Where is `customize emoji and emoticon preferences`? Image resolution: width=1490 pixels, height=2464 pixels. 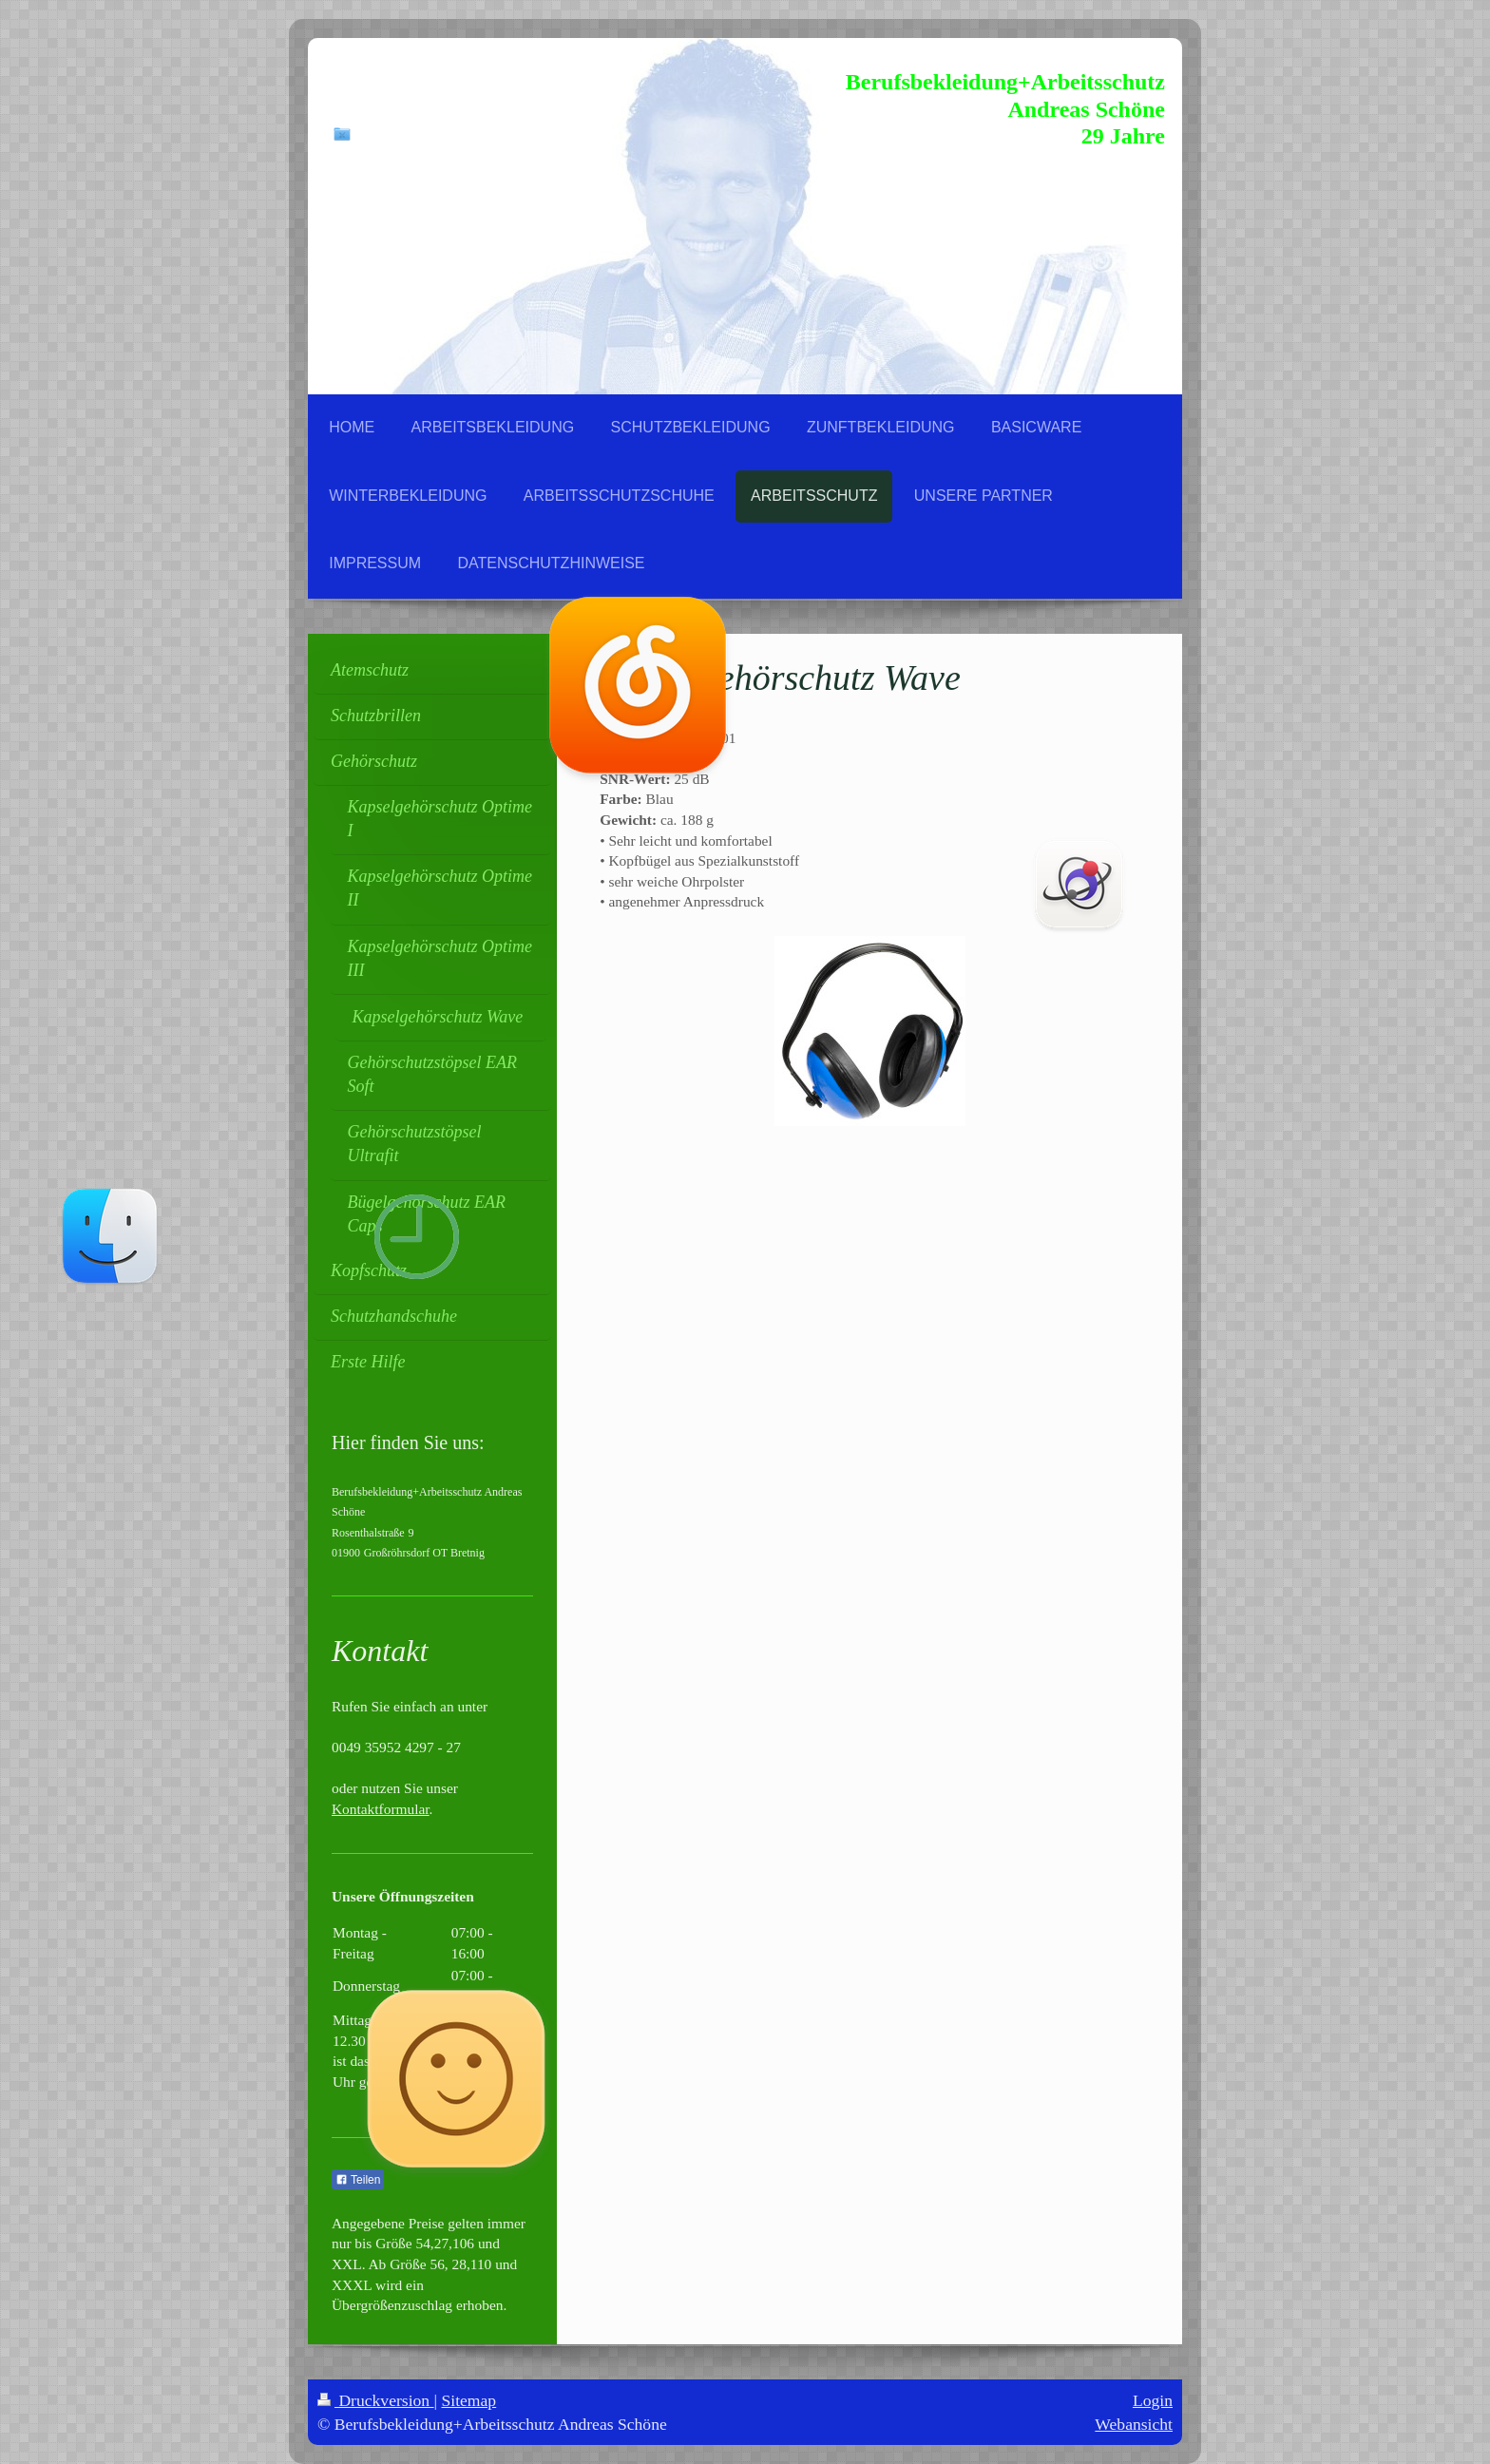
customize emoji and emoticon preferences is located at coordinates (456, 2082).